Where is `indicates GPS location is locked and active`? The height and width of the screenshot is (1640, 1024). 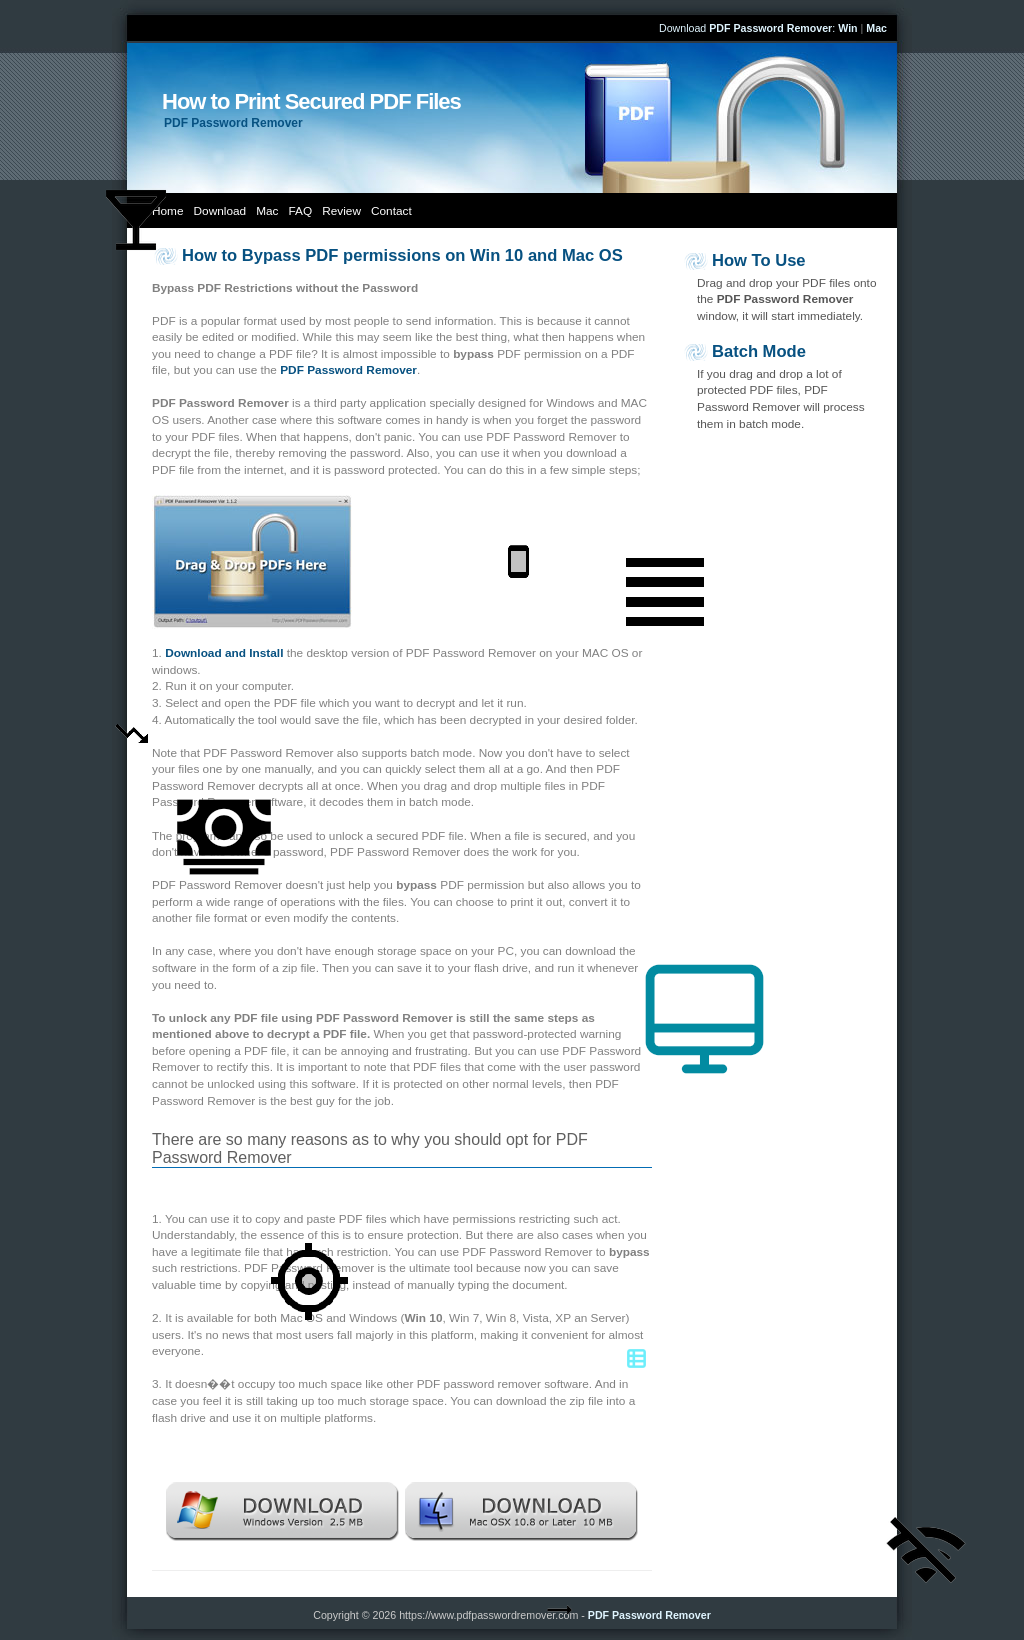 indicates GPS location is locked and active is located at coordinates (309, 1281).